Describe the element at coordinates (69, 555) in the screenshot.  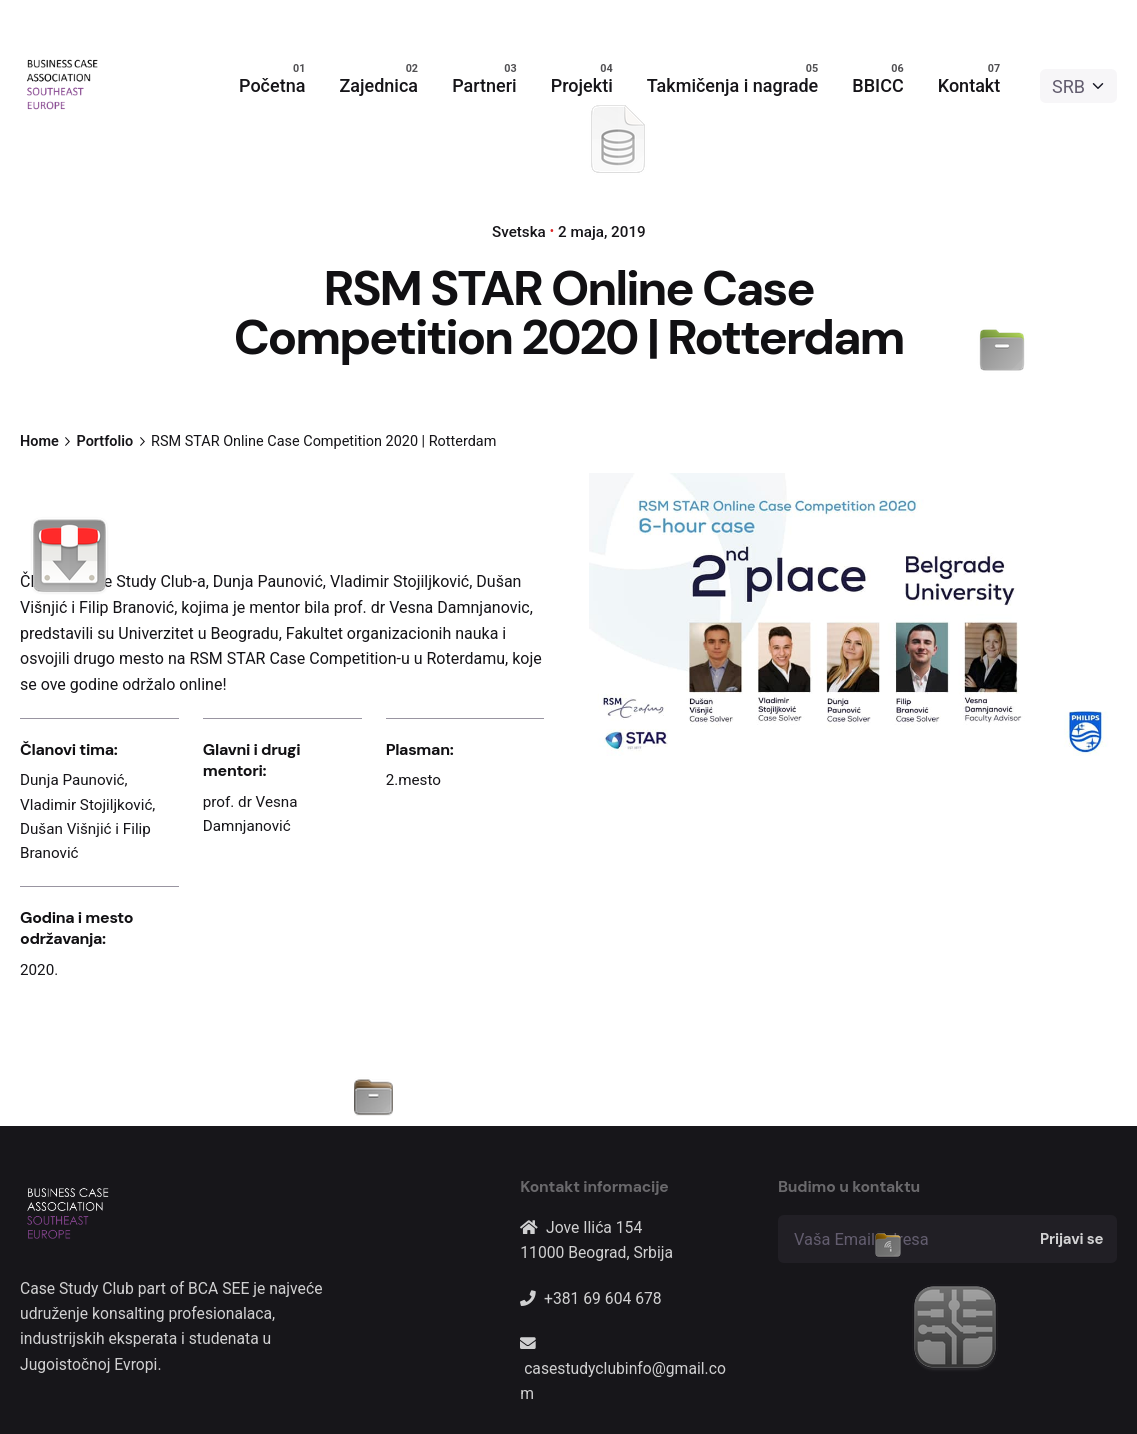
I see `open transmission torrent client` at that location.